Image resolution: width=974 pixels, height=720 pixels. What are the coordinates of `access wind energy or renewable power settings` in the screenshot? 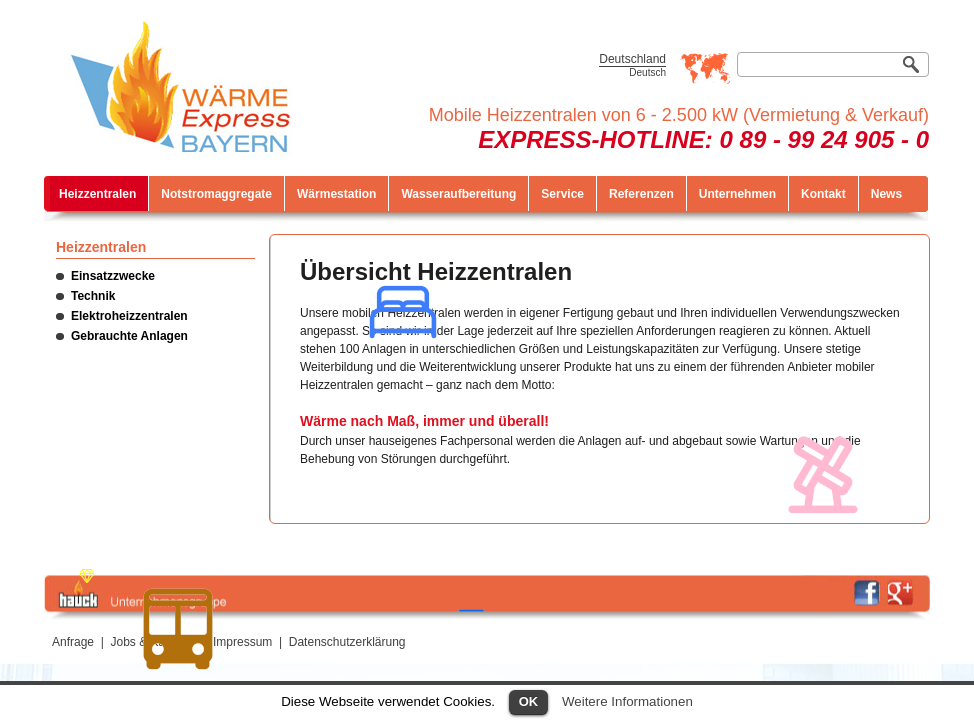 It's located at (823, 476).